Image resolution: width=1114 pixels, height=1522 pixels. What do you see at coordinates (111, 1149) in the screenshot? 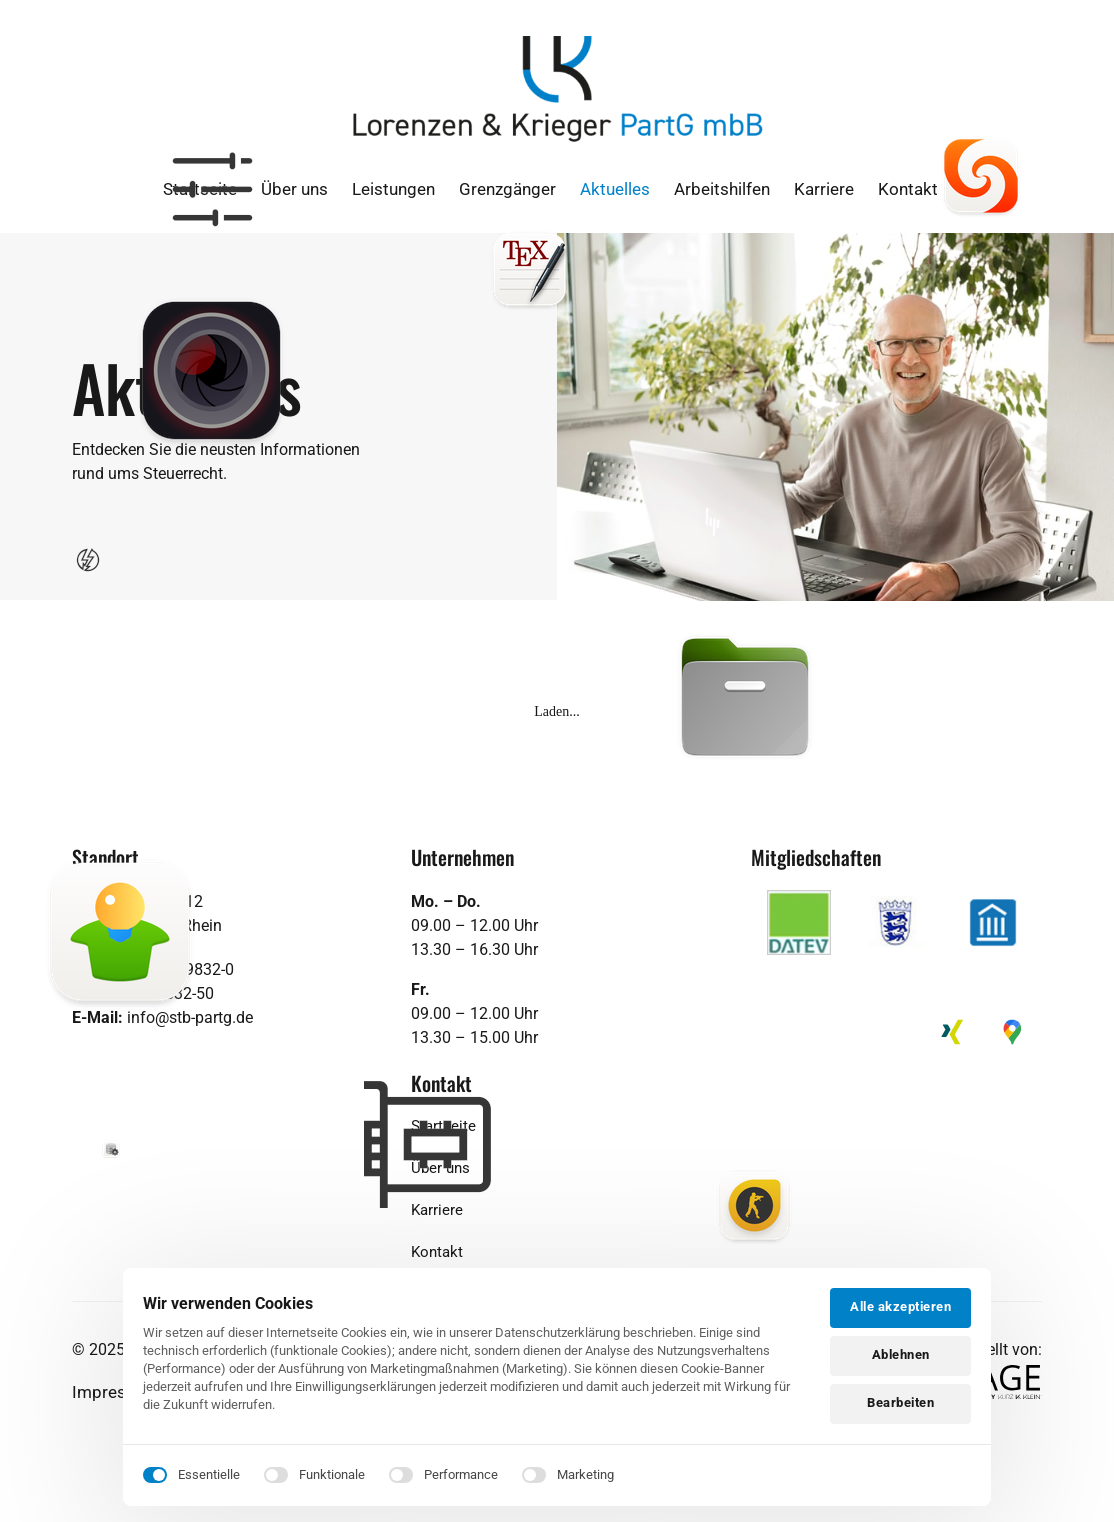
I see `open gda database browser application` at bounding box center [111, 1149].